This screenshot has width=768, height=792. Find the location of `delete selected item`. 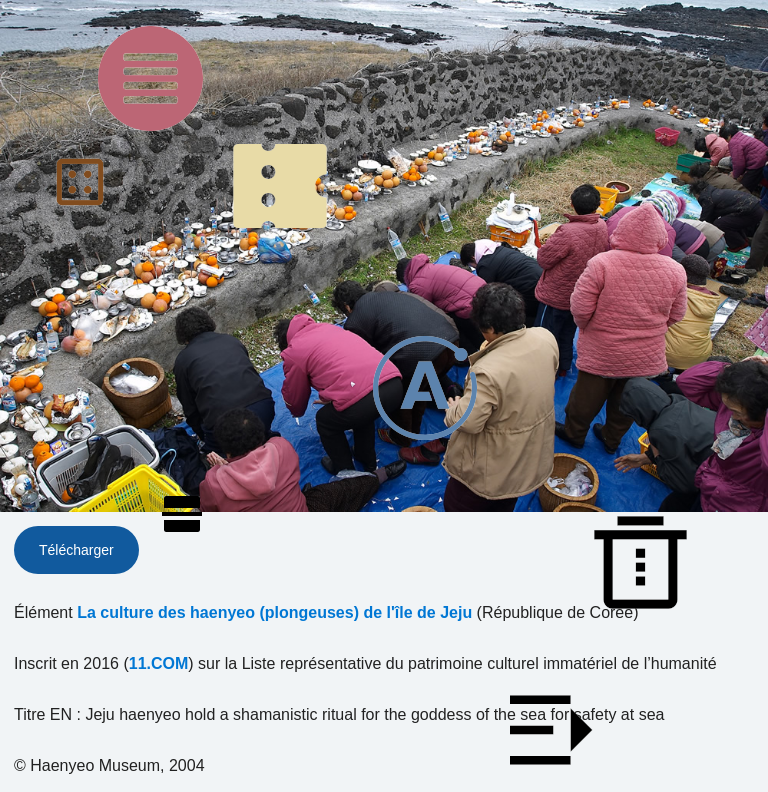

delete selected item is located at coordinates (640, 562).